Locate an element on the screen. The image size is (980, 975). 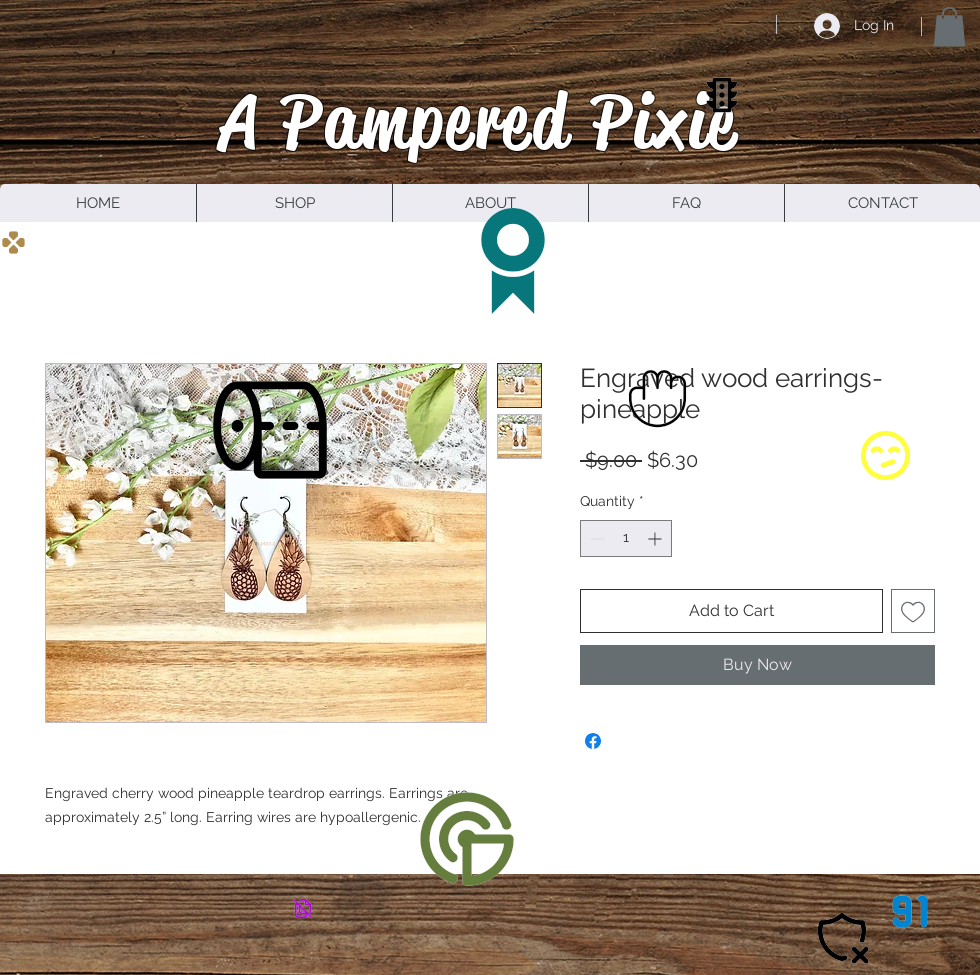
view traffic conditions on map is located at coordinates (722, 95).